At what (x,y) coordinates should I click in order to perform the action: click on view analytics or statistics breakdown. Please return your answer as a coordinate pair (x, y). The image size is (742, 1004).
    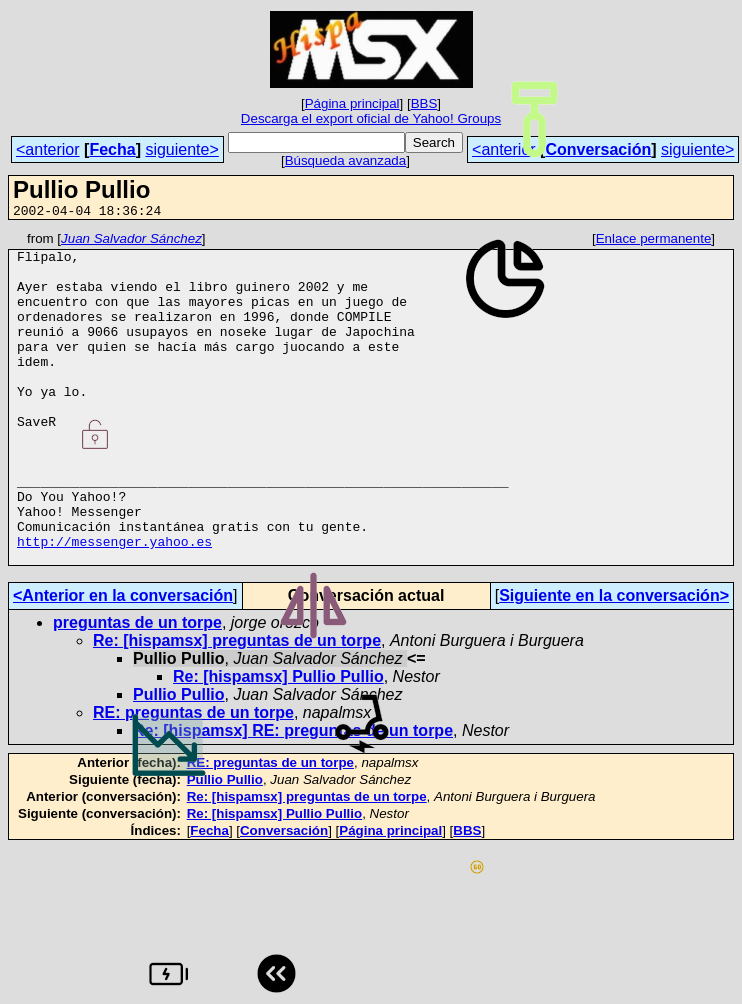
    Looking at the image, I should click on (505, 278).